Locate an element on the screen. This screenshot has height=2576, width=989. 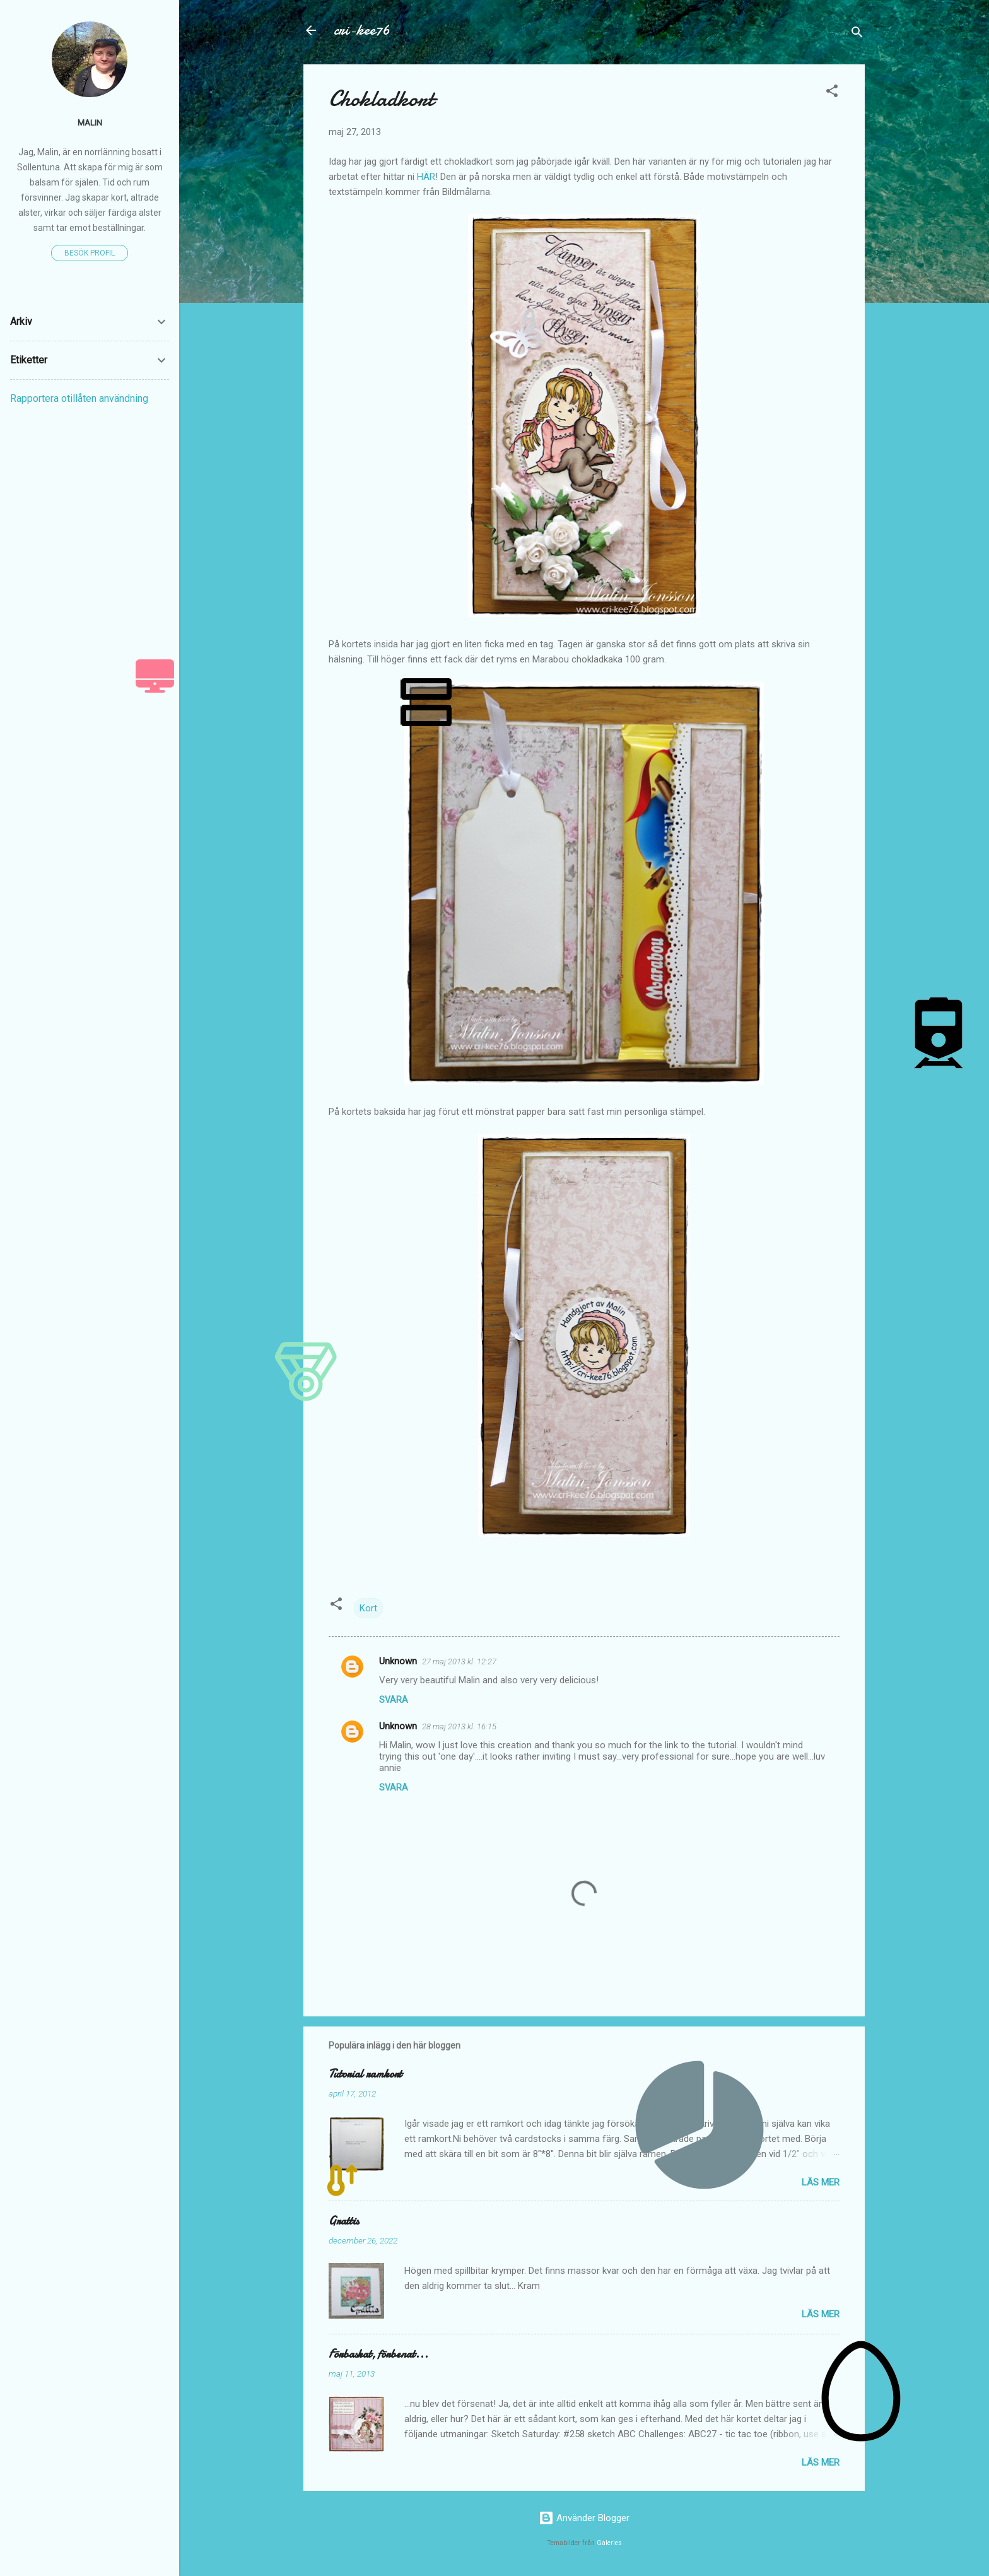
view analytics or statistics is located at coordinates (699, 2125).